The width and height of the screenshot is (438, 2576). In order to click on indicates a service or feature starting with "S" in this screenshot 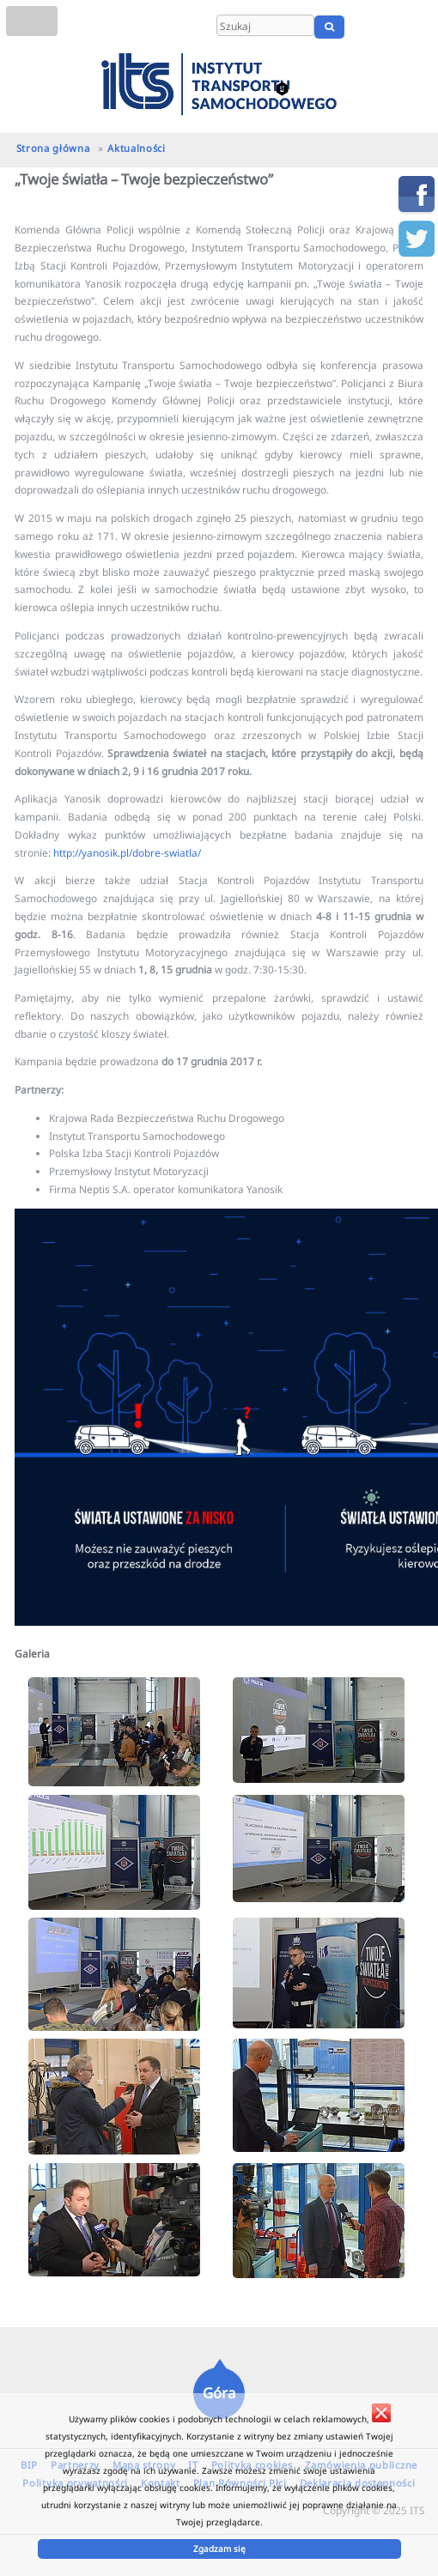, I will do `click(282, 88)`.